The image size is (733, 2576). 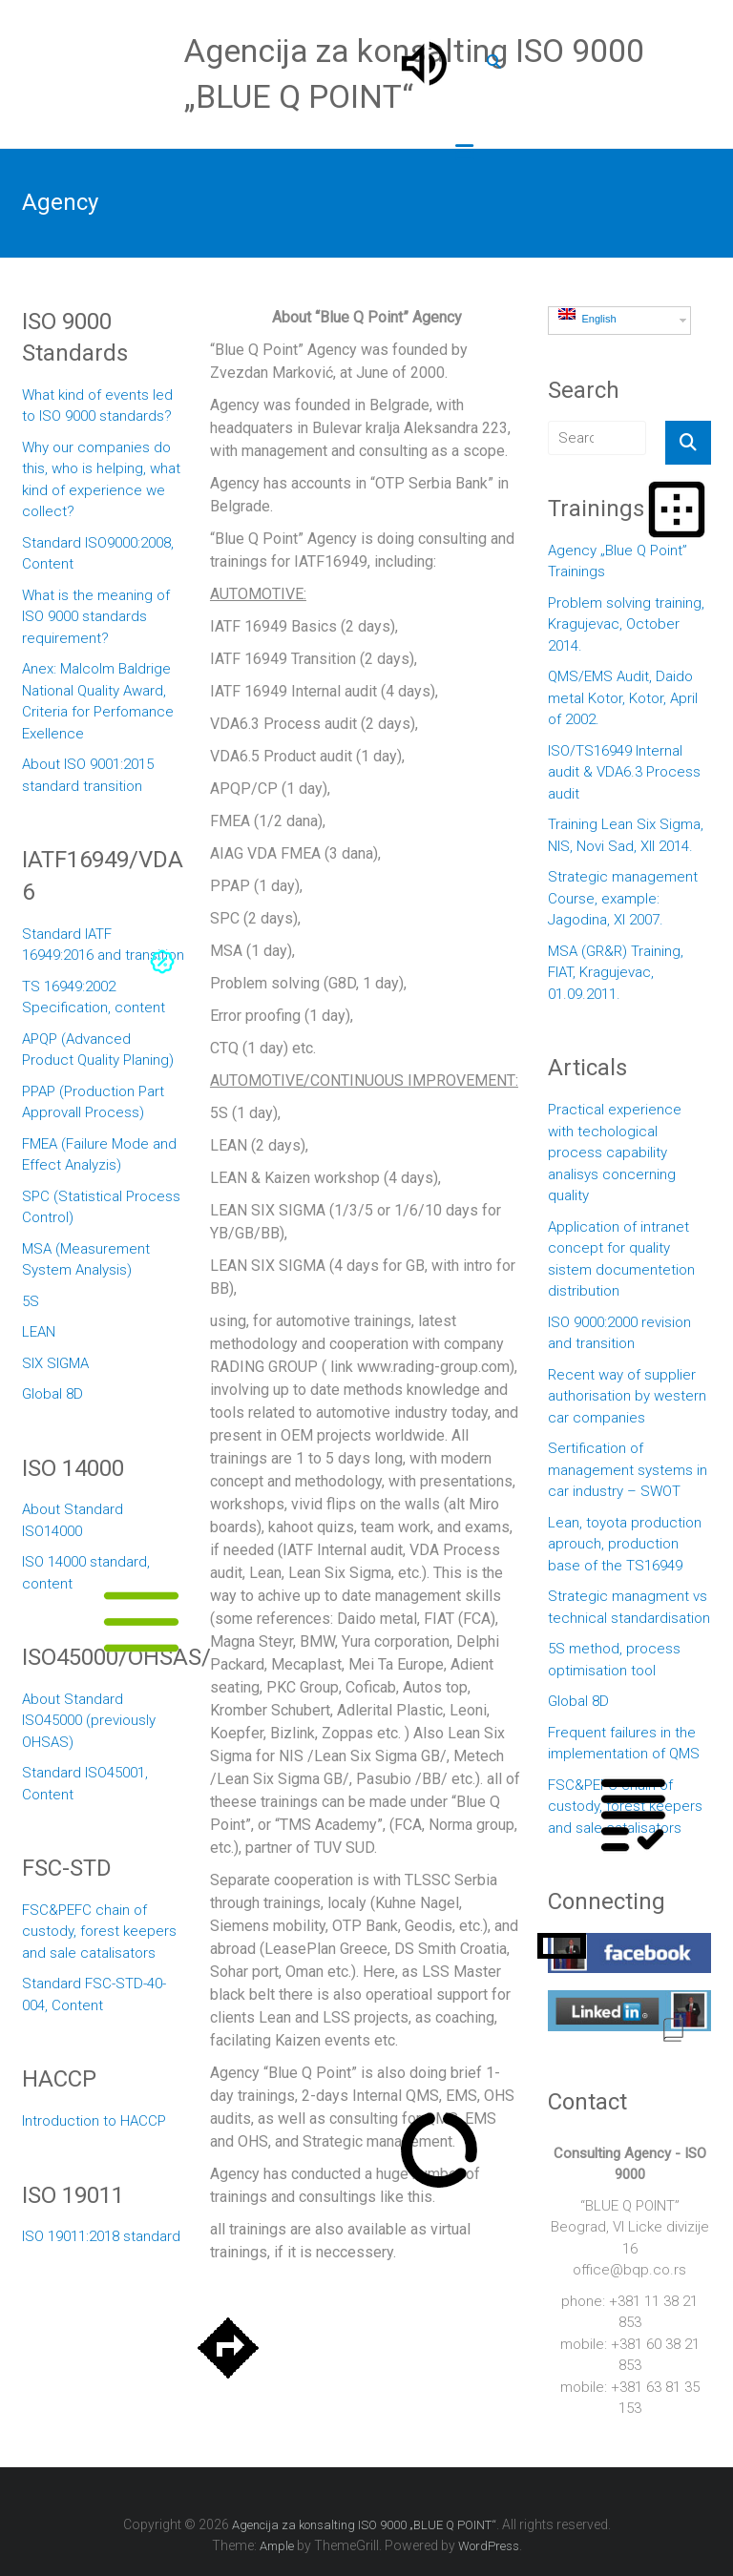 I want to click on increase or unmute audio volume, so click(x=424, y=63).